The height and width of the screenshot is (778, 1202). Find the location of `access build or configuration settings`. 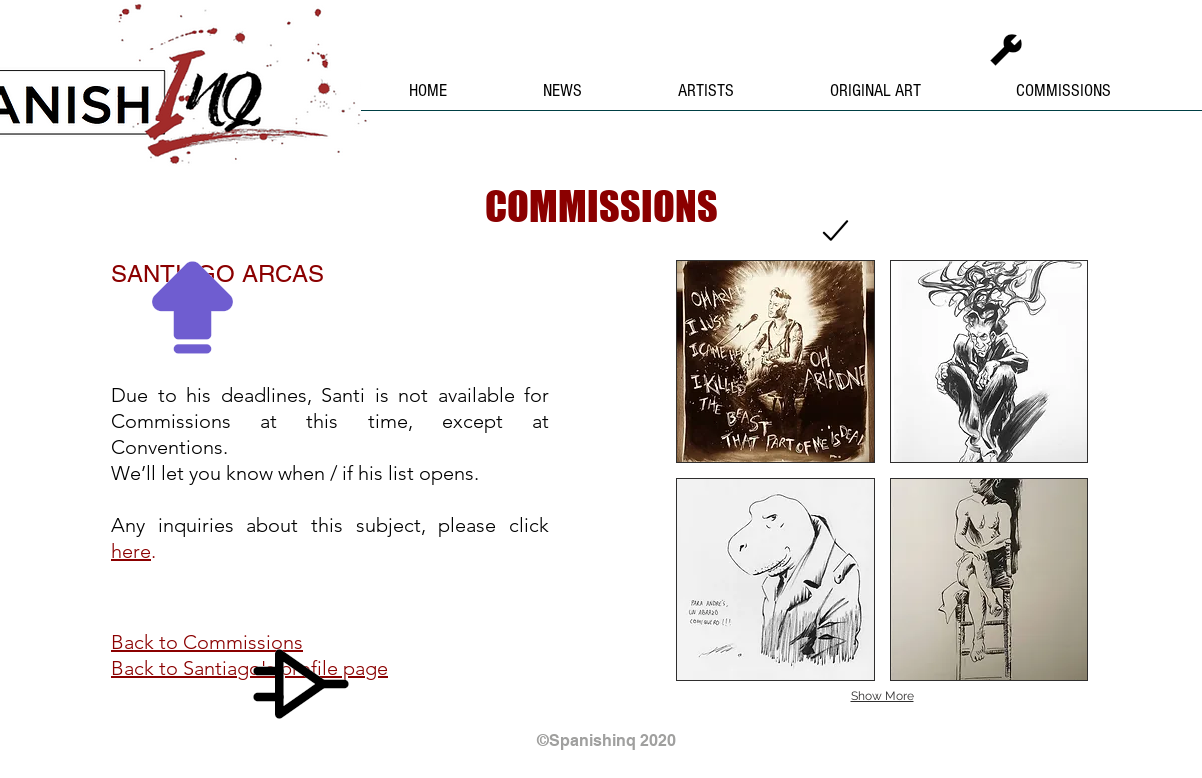

access build or configuration settings is located at coordinates (1006, 50).